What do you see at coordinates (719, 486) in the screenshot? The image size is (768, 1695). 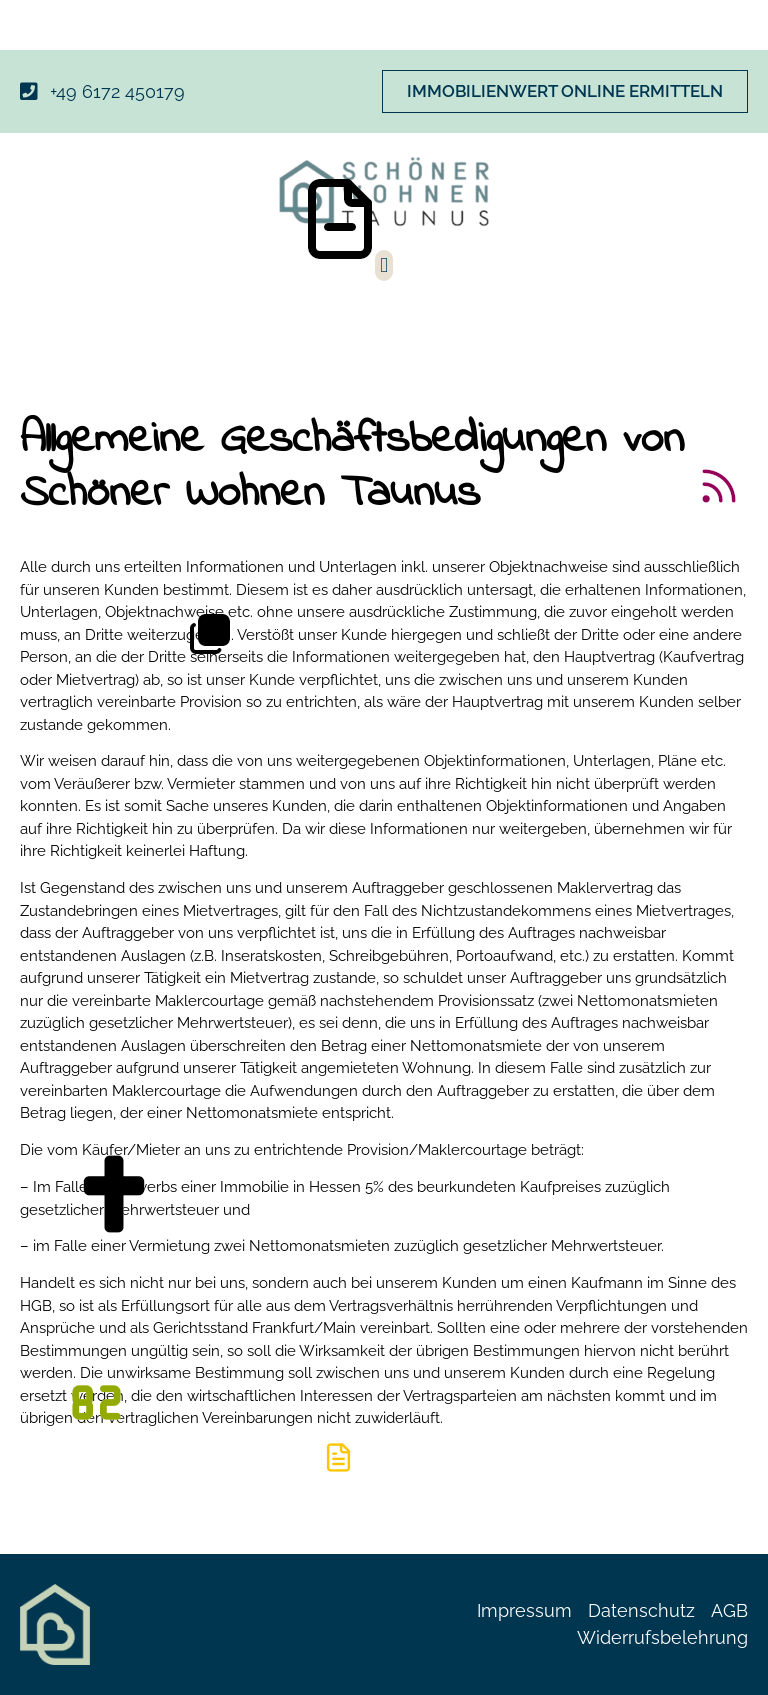 I see `subscribe to RSS feed` at bounding box center [719, 486].